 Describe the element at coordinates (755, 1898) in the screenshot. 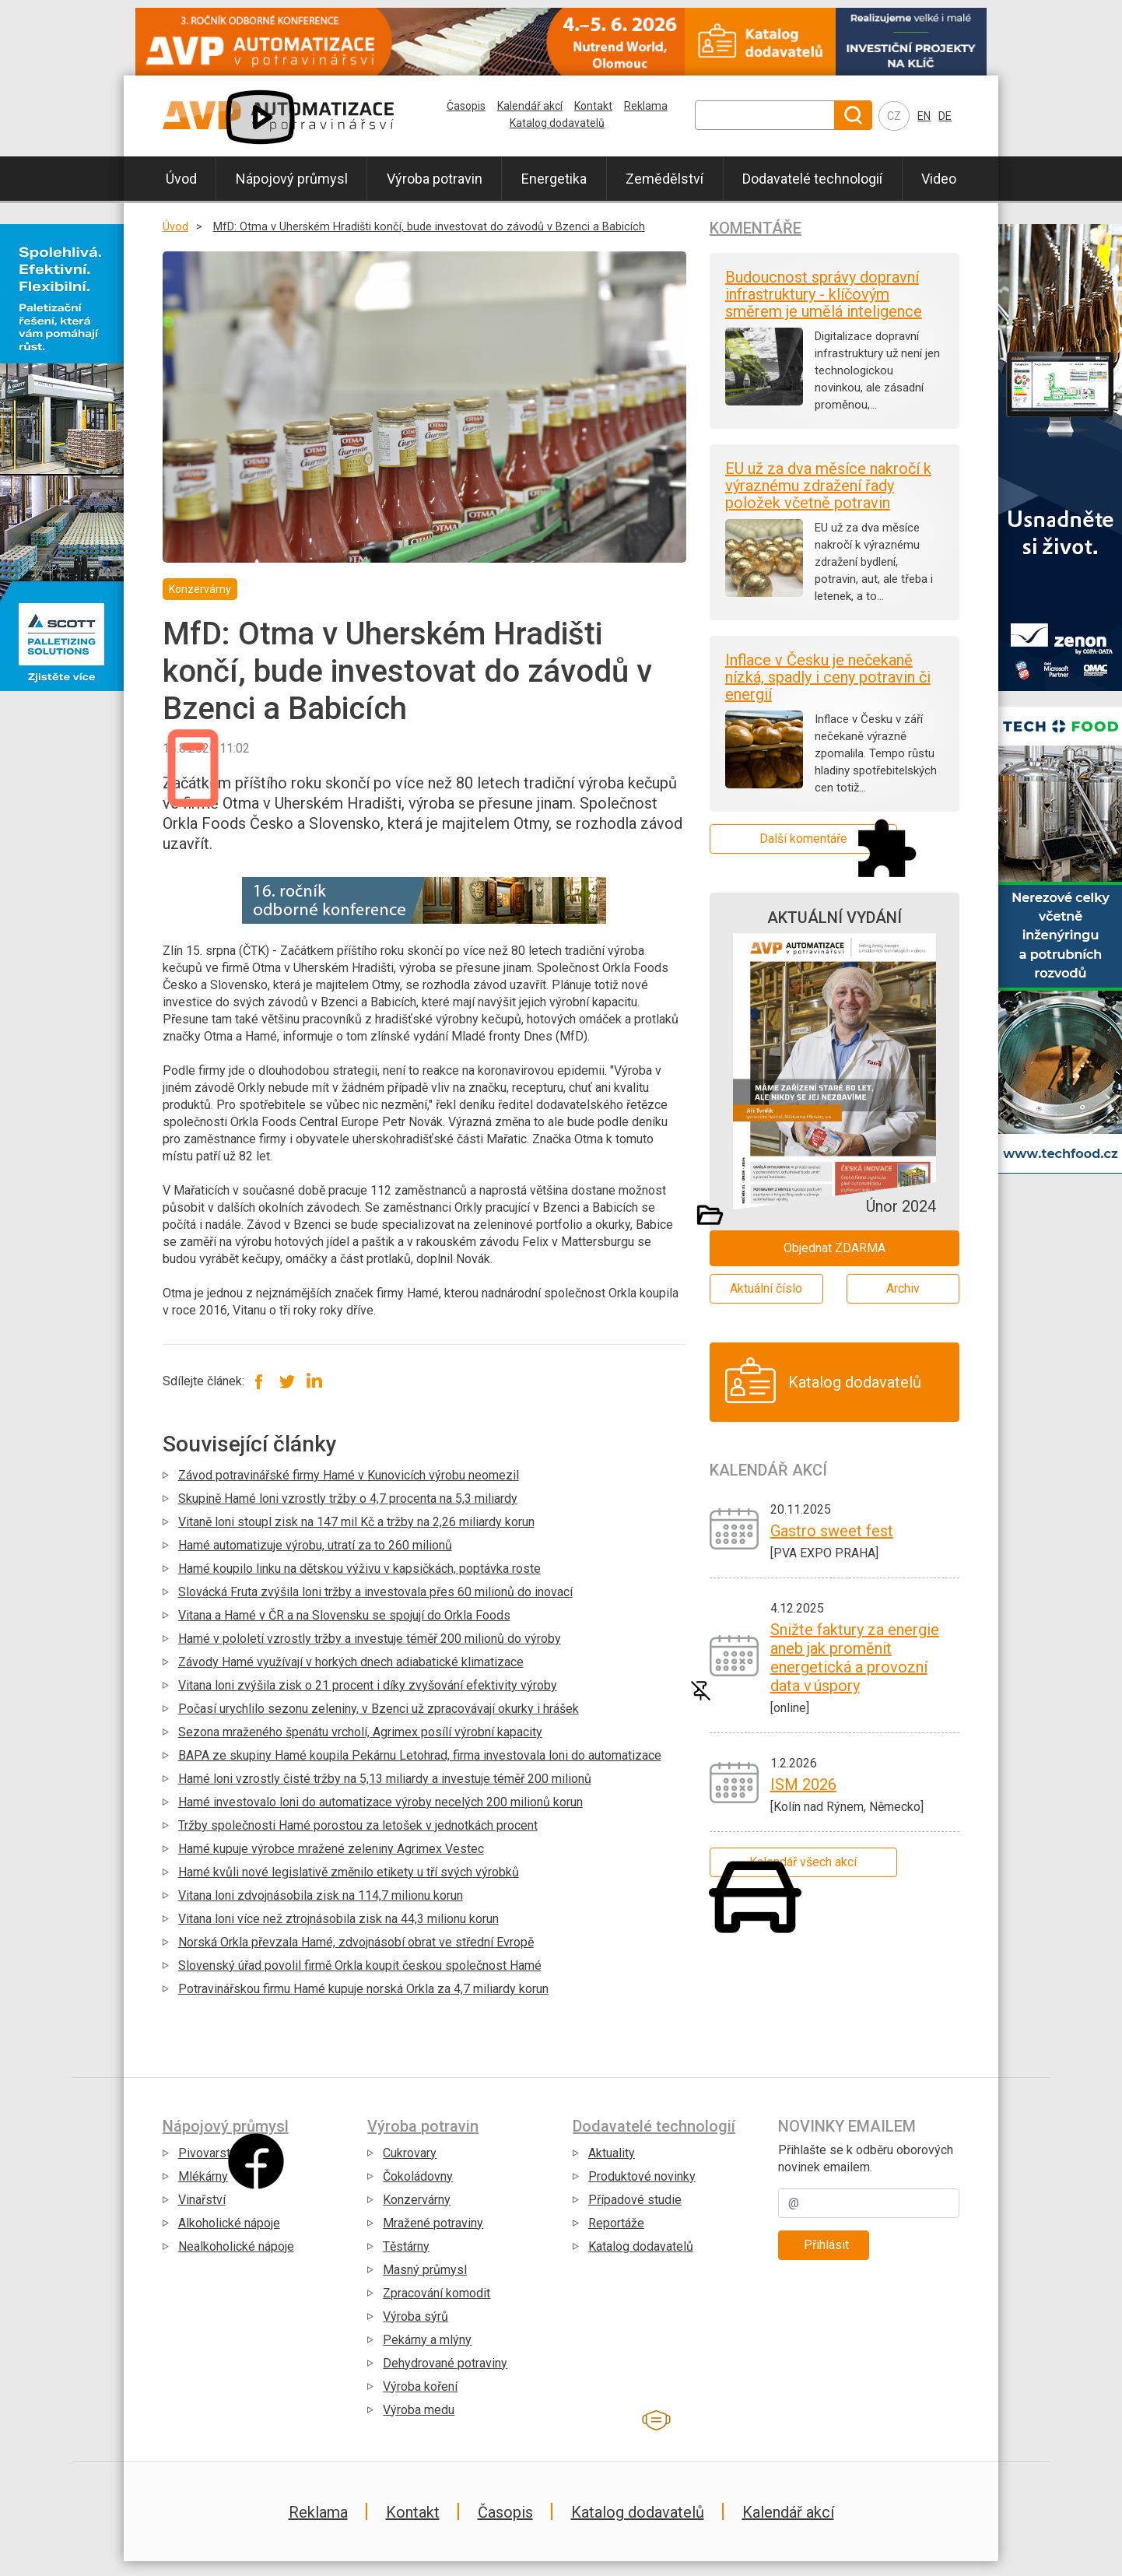

I see `access vehicle or car-related settings` at that location.